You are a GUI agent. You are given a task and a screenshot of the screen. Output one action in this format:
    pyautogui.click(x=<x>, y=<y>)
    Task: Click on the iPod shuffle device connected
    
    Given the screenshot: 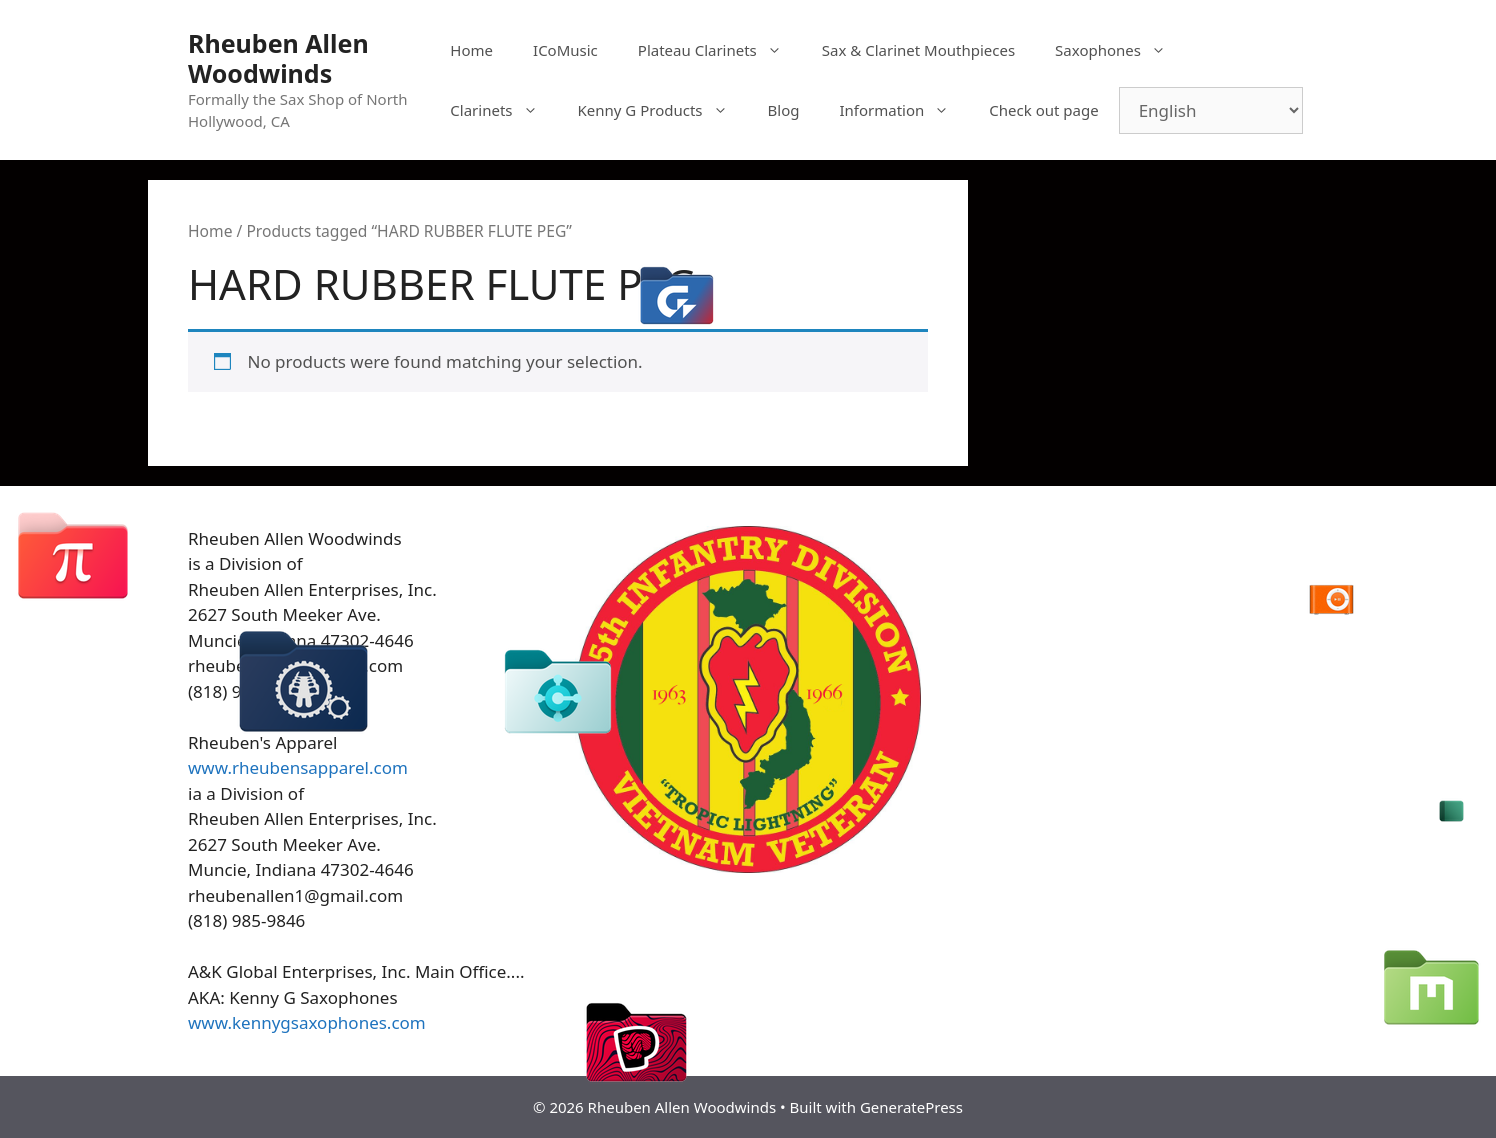 What is the action you would take?
    pyautogui.click(x=1331, y=591)
    